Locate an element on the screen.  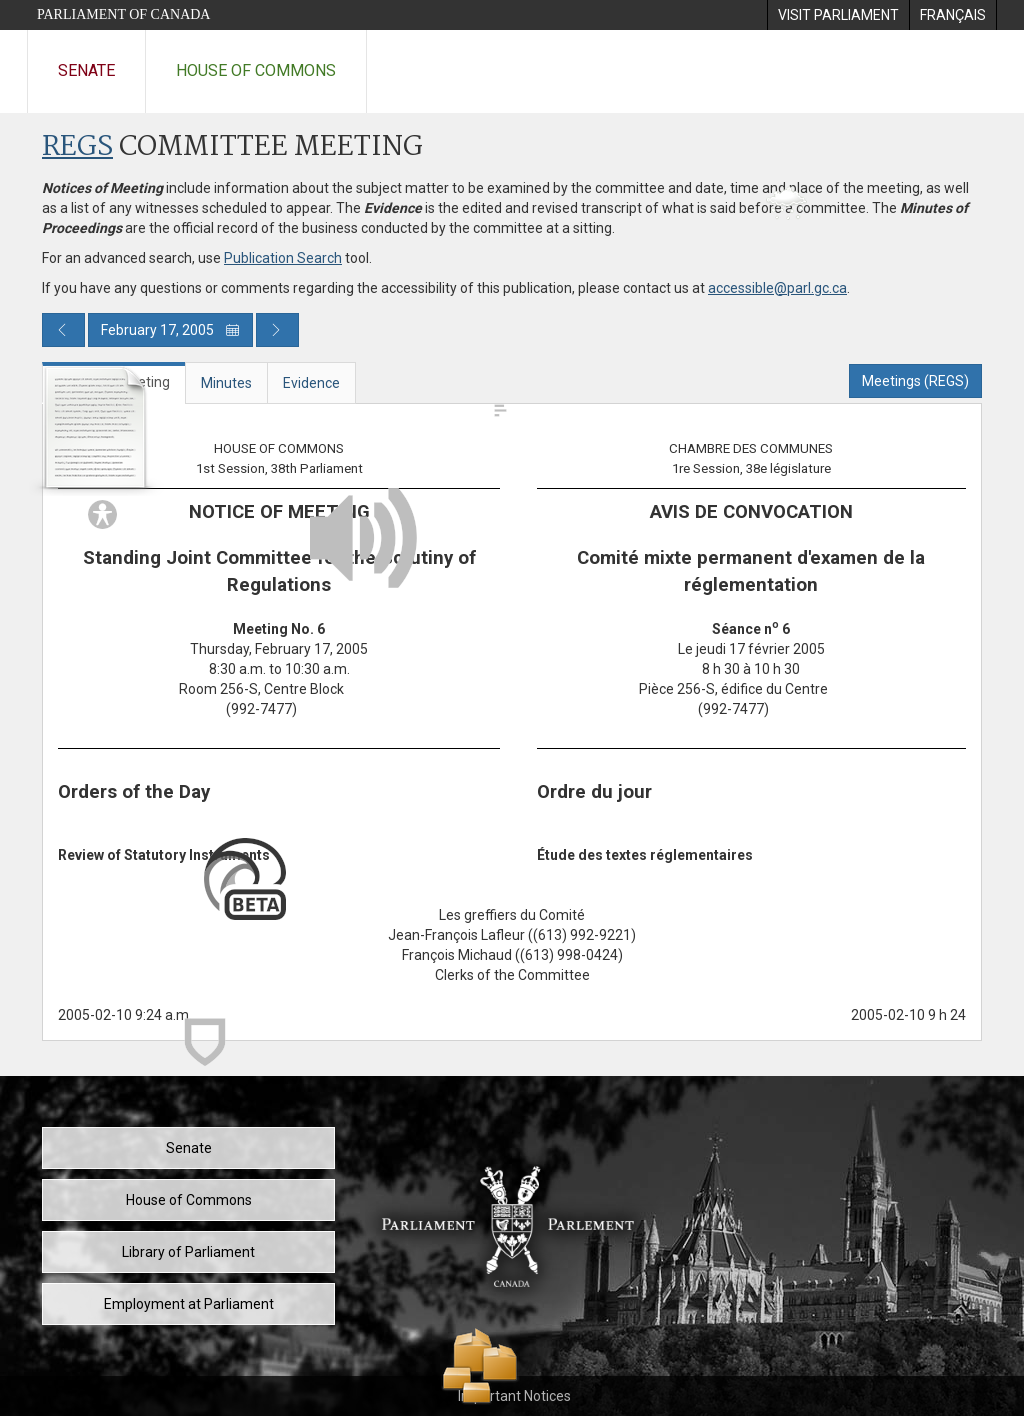
indicates volume is set to high is located at coordinates (367, 538).